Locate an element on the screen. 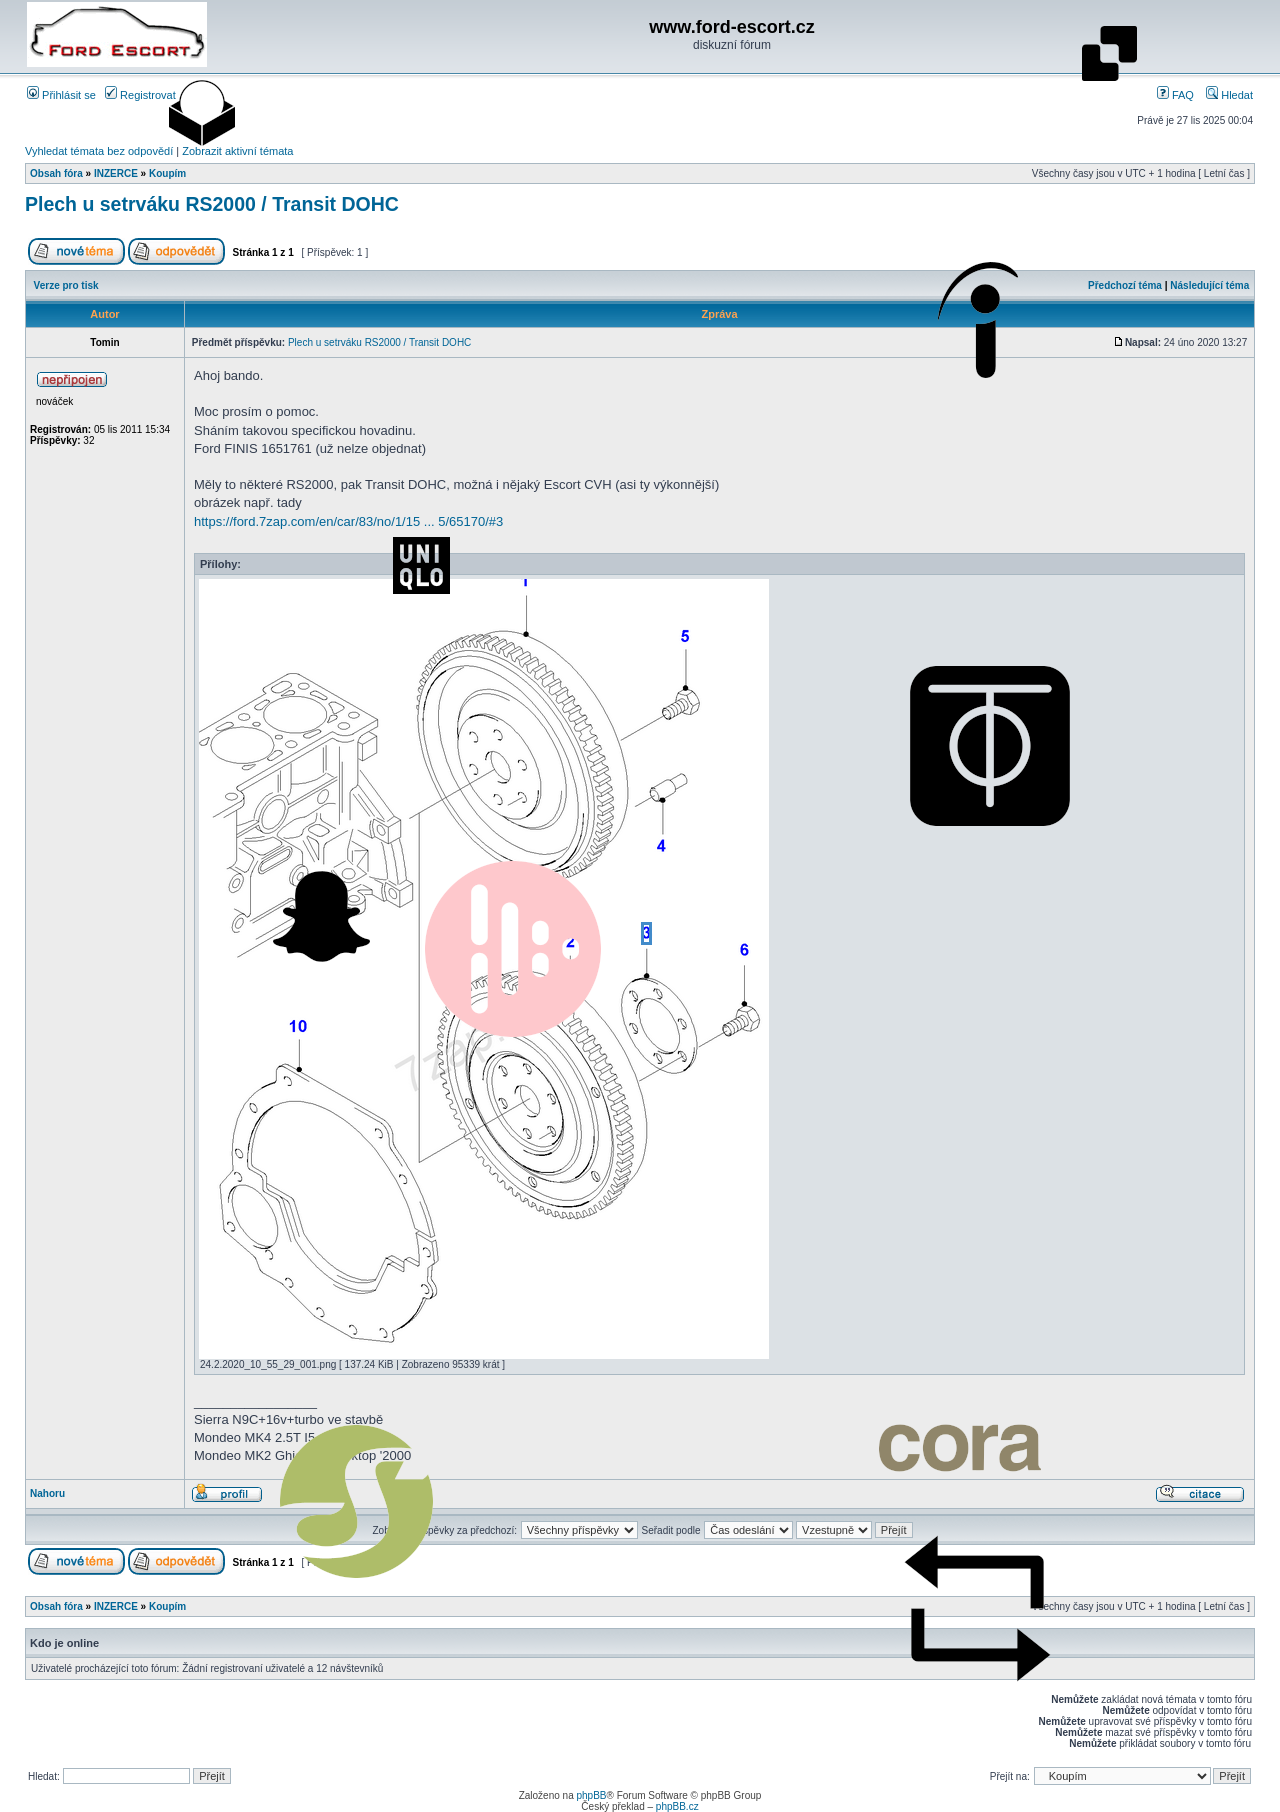  open the Indeed job search app is located at coordinates (978, 320).